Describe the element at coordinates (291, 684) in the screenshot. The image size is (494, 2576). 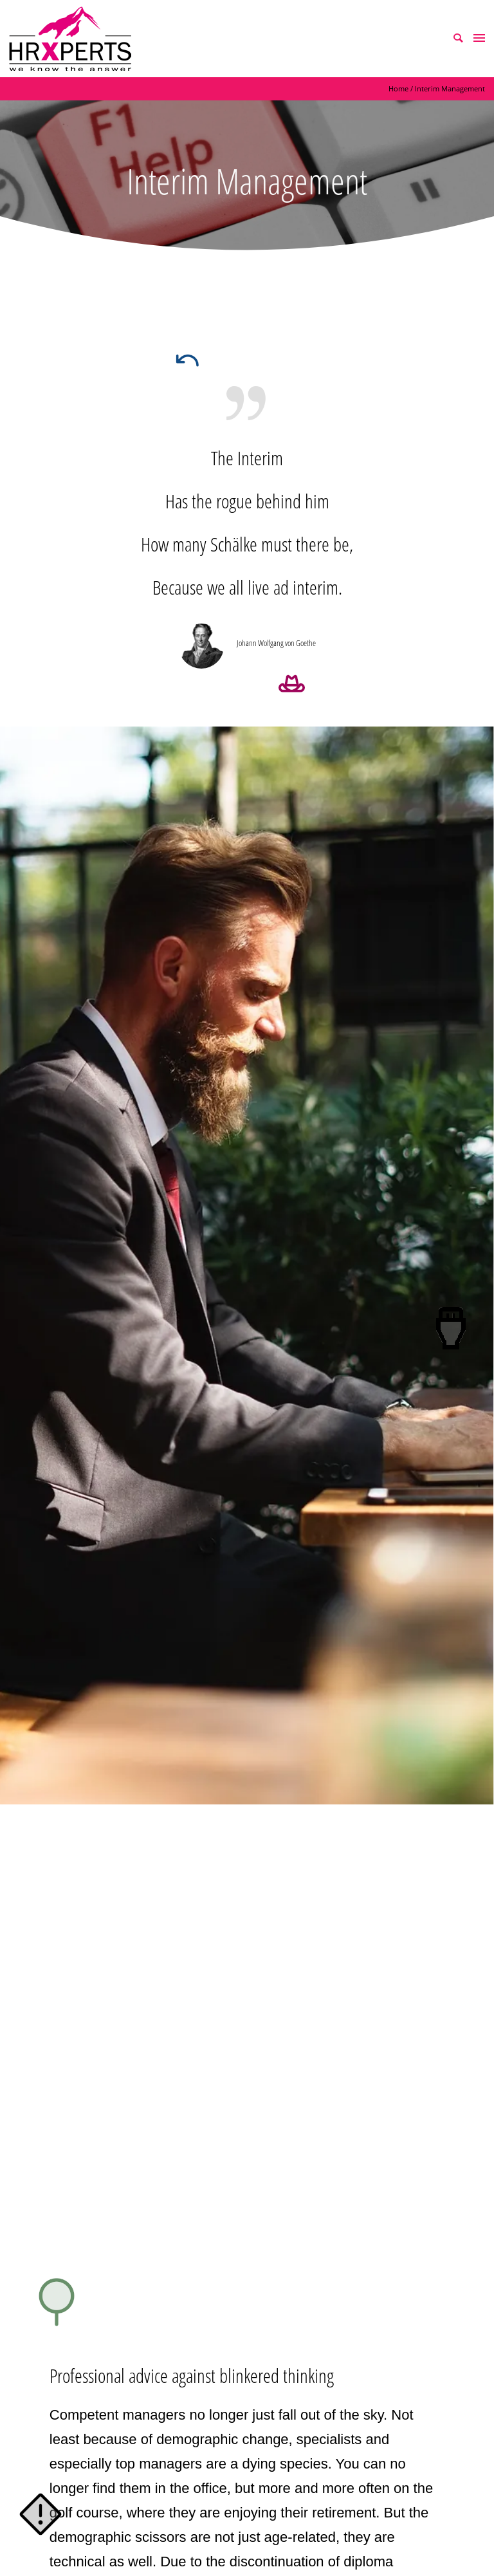
I see `select cowboy hat avatar or profile icon` at that location.